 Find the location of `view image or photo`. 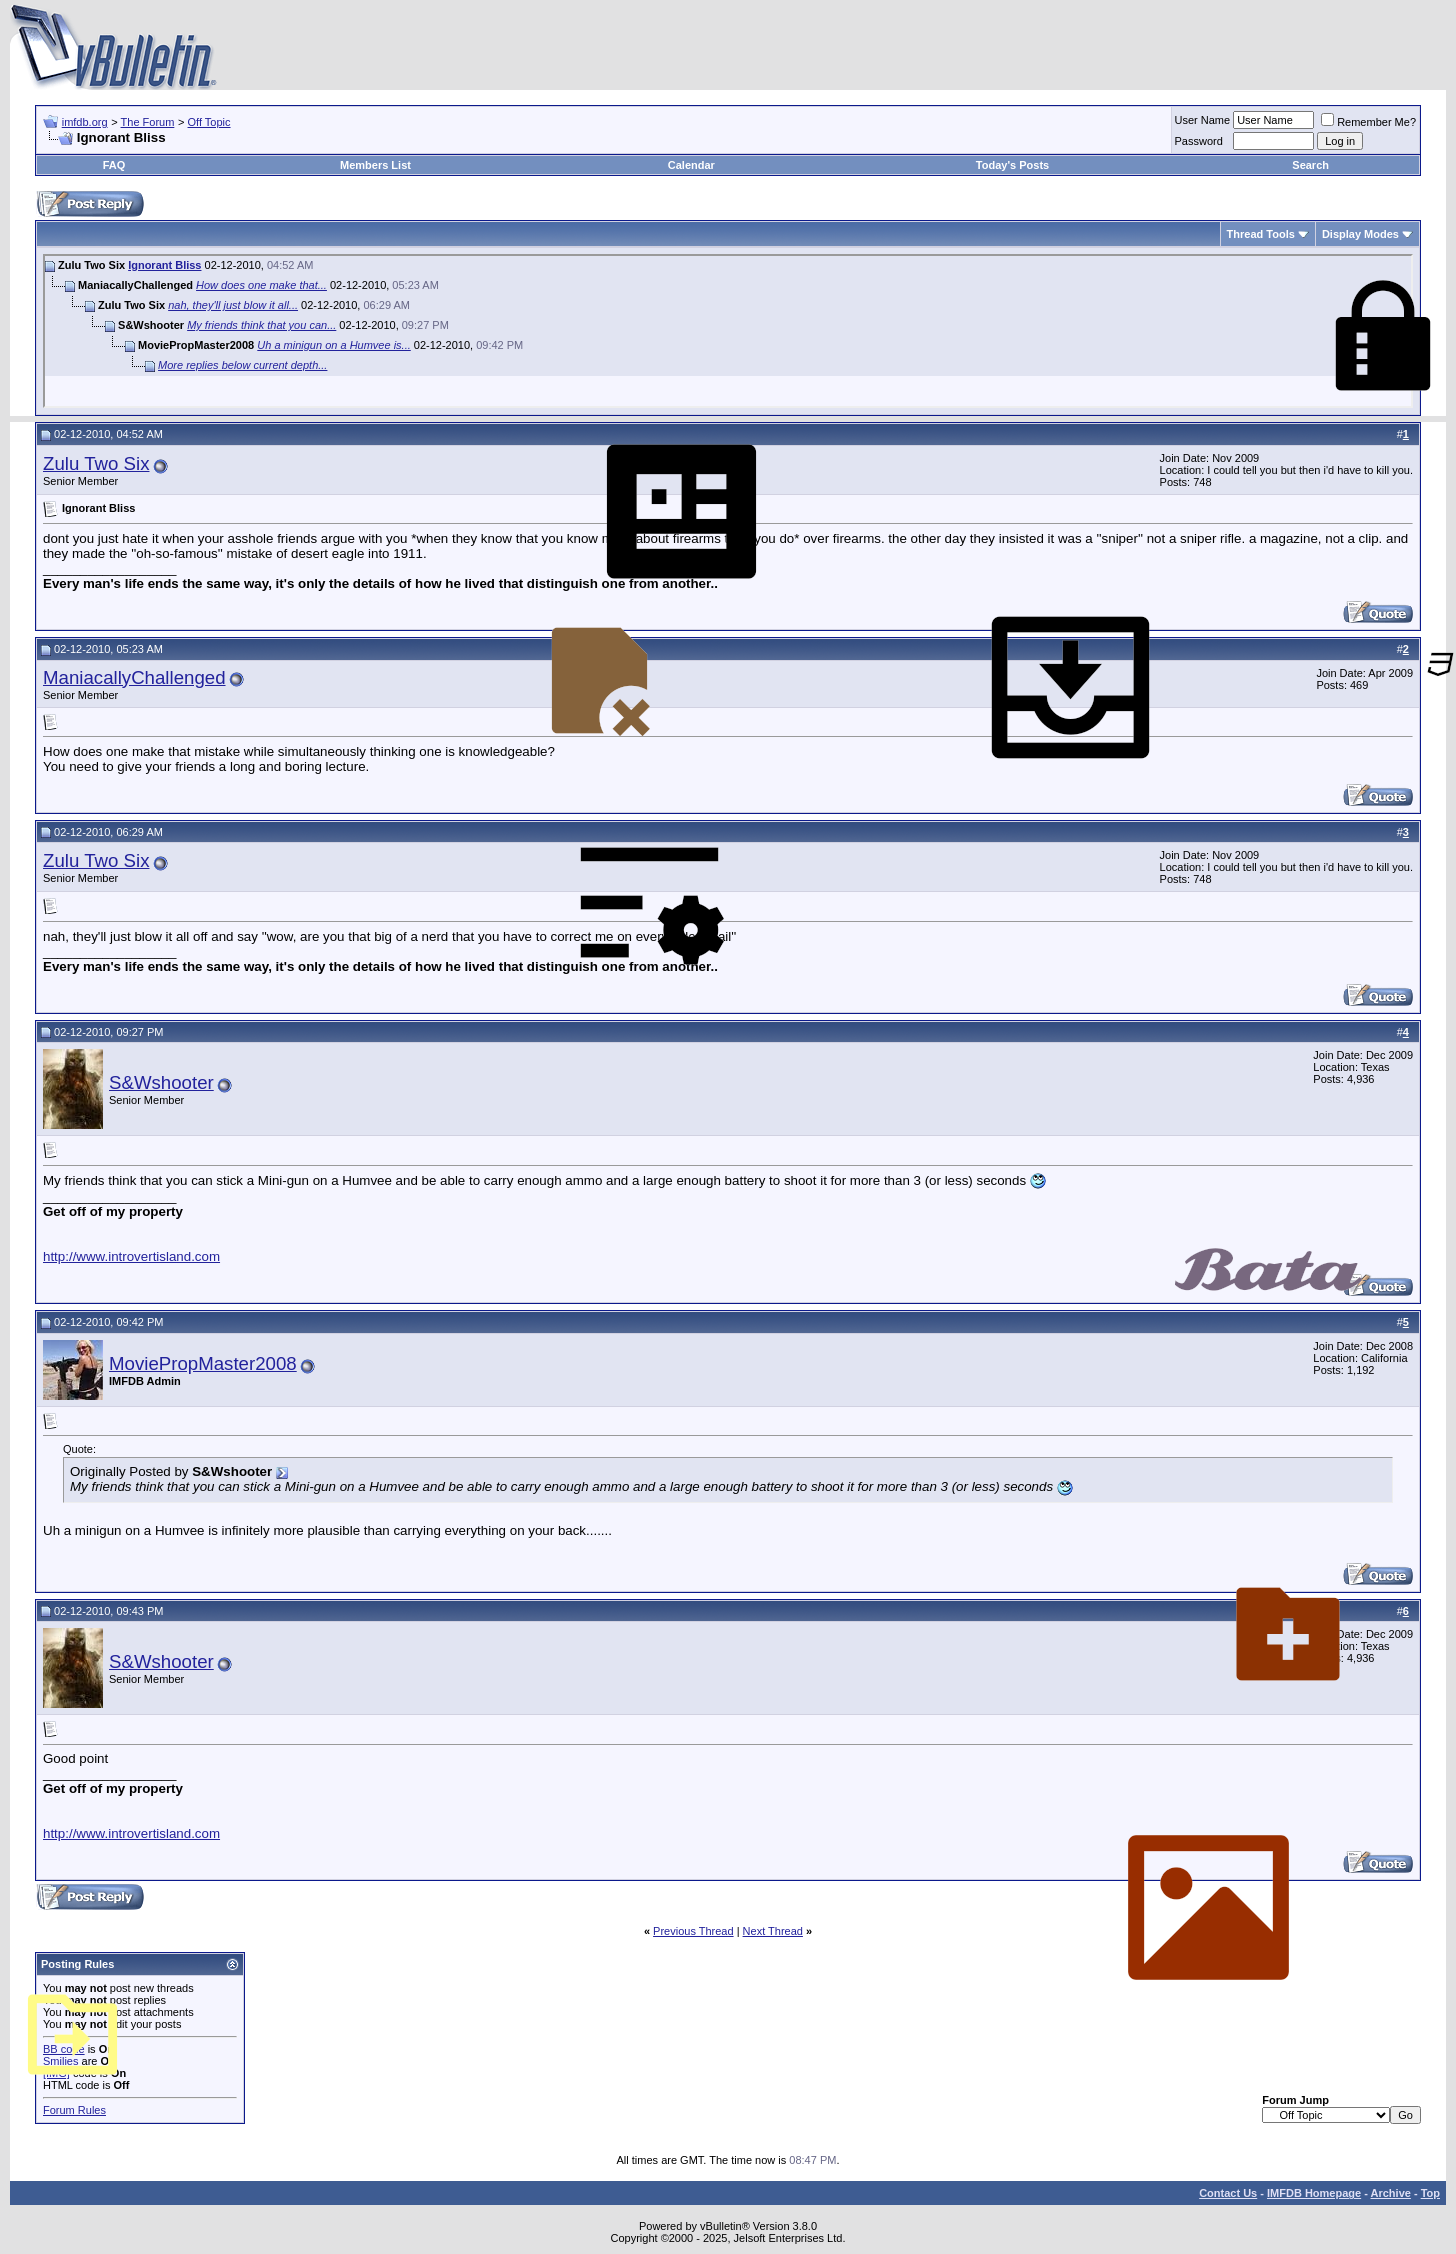

view image or photo is located at coordinates (1208, 1907).